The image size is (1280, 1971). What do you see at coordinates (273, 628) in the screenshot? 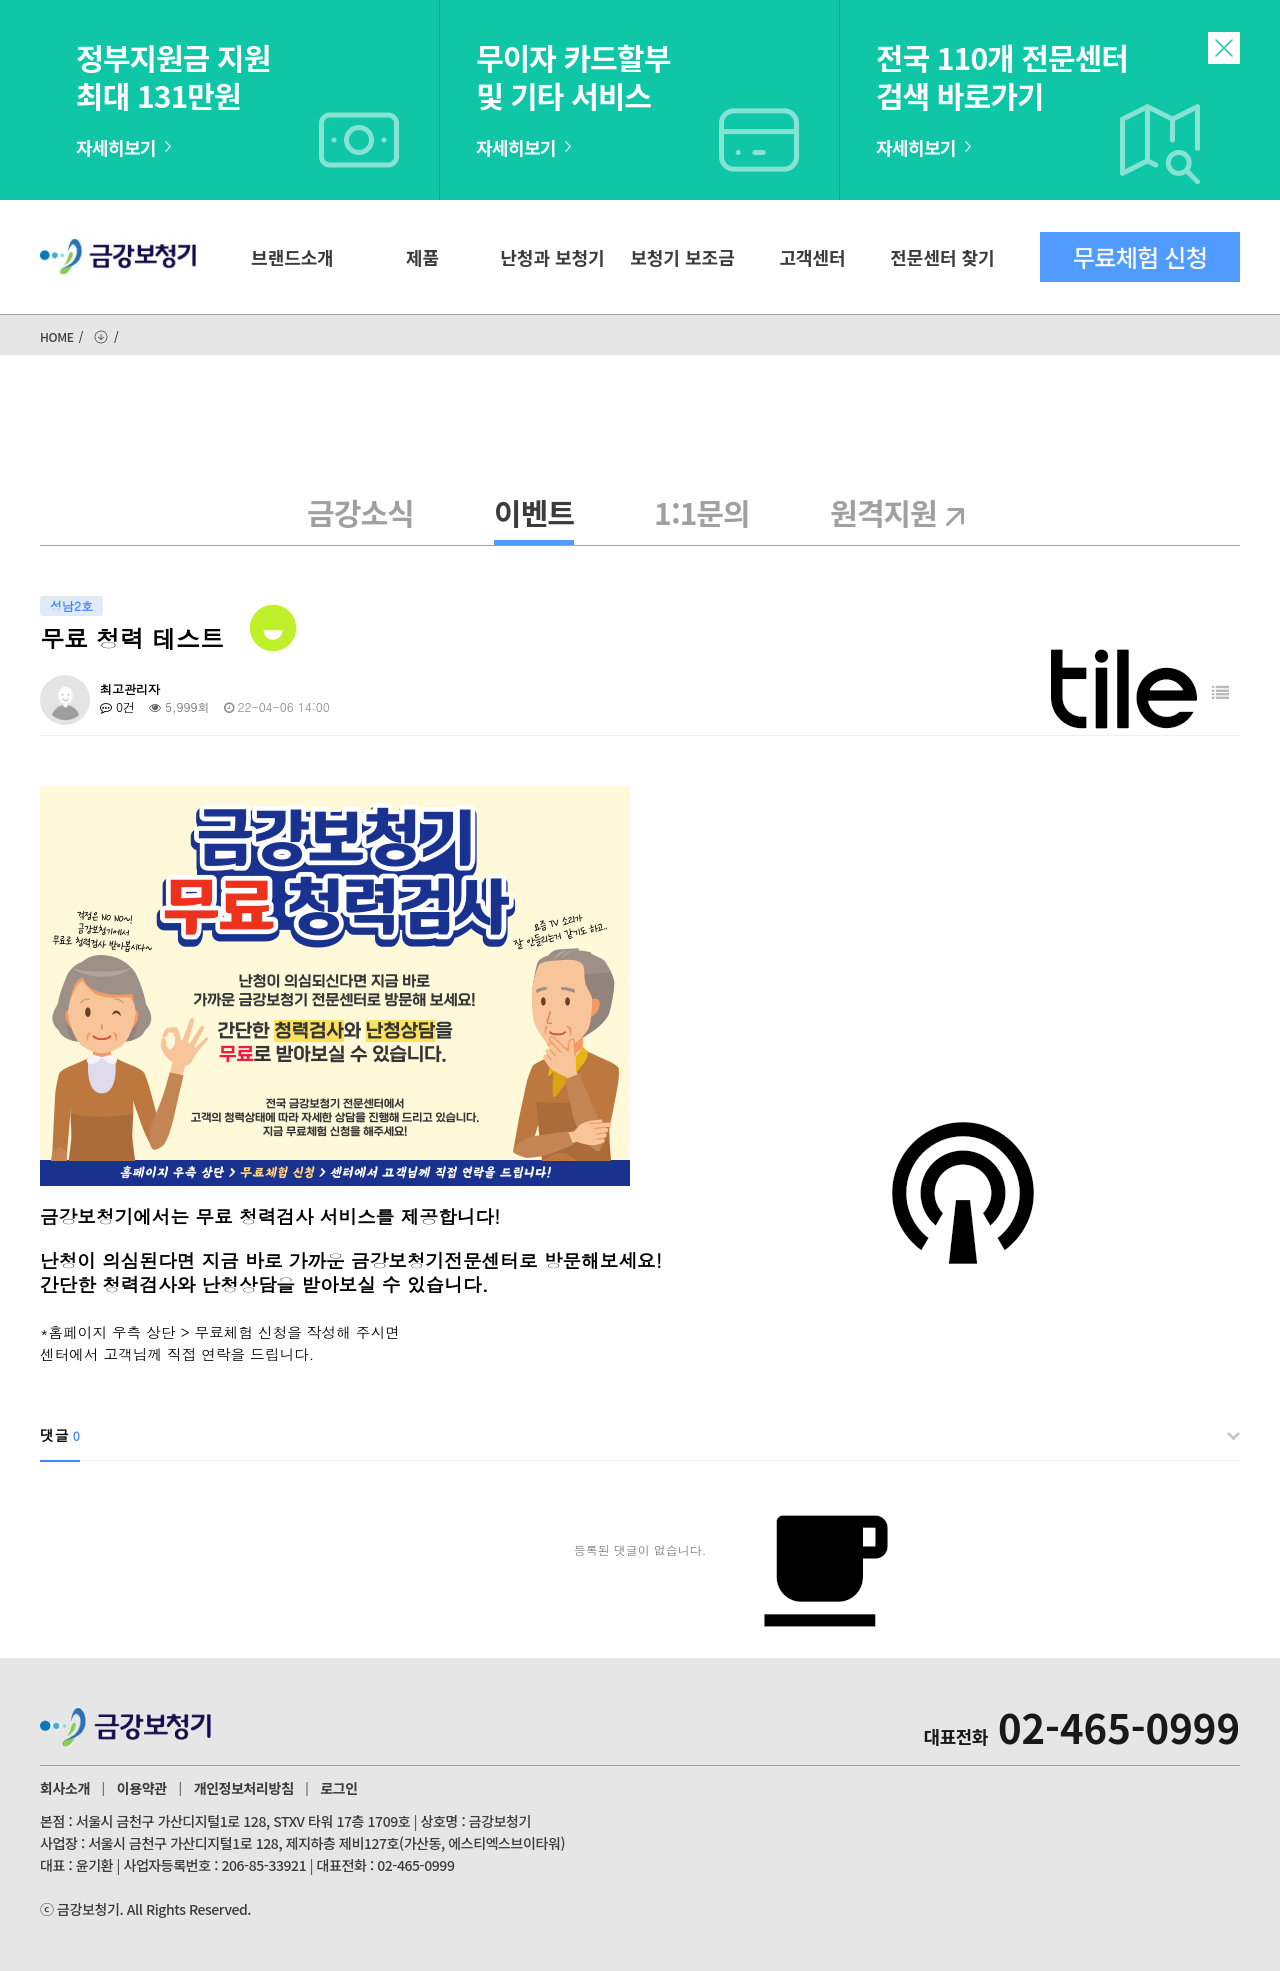
I see `add an emoji reaction` at bounding box center [273, 628].